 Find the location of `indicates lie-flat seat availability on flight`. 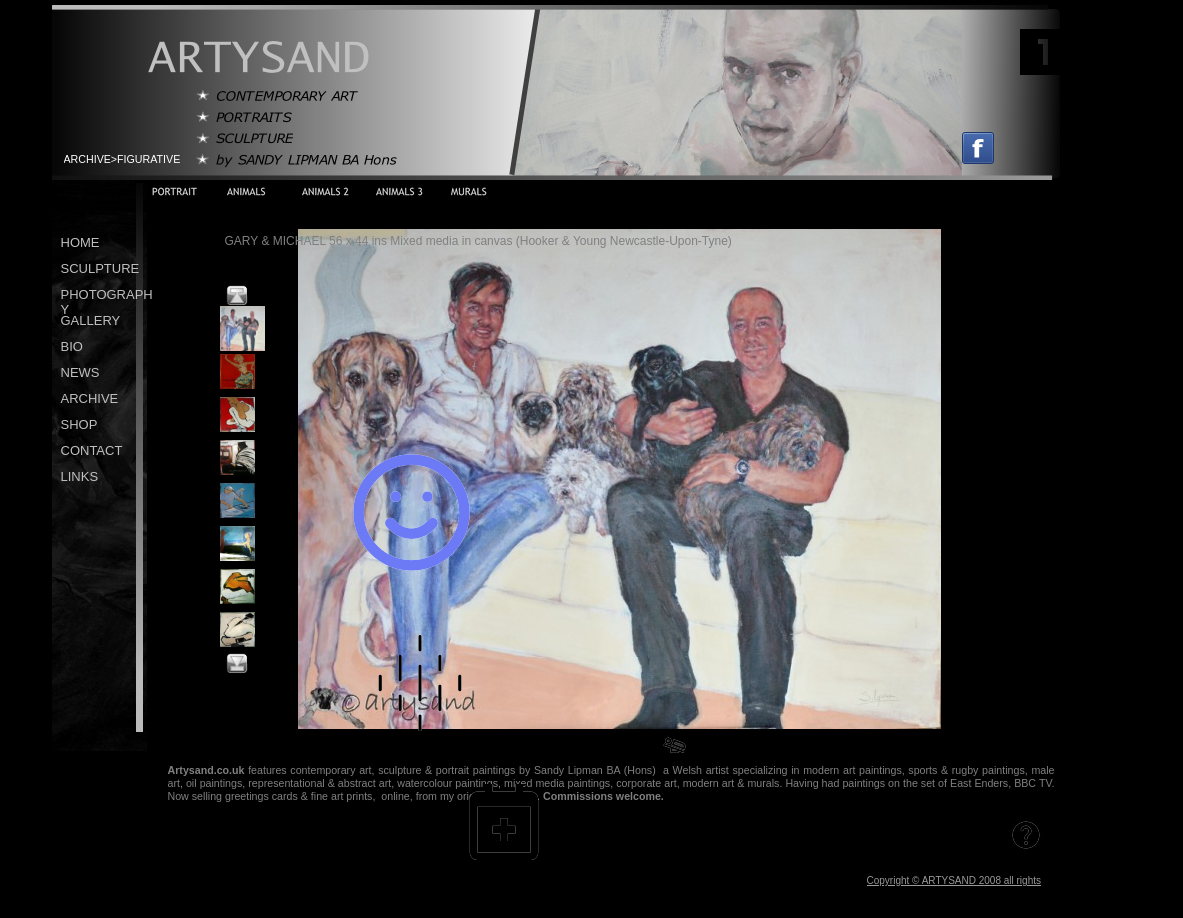

indicates lie-flat seat availability on flight is located at coordinates (674, 745).